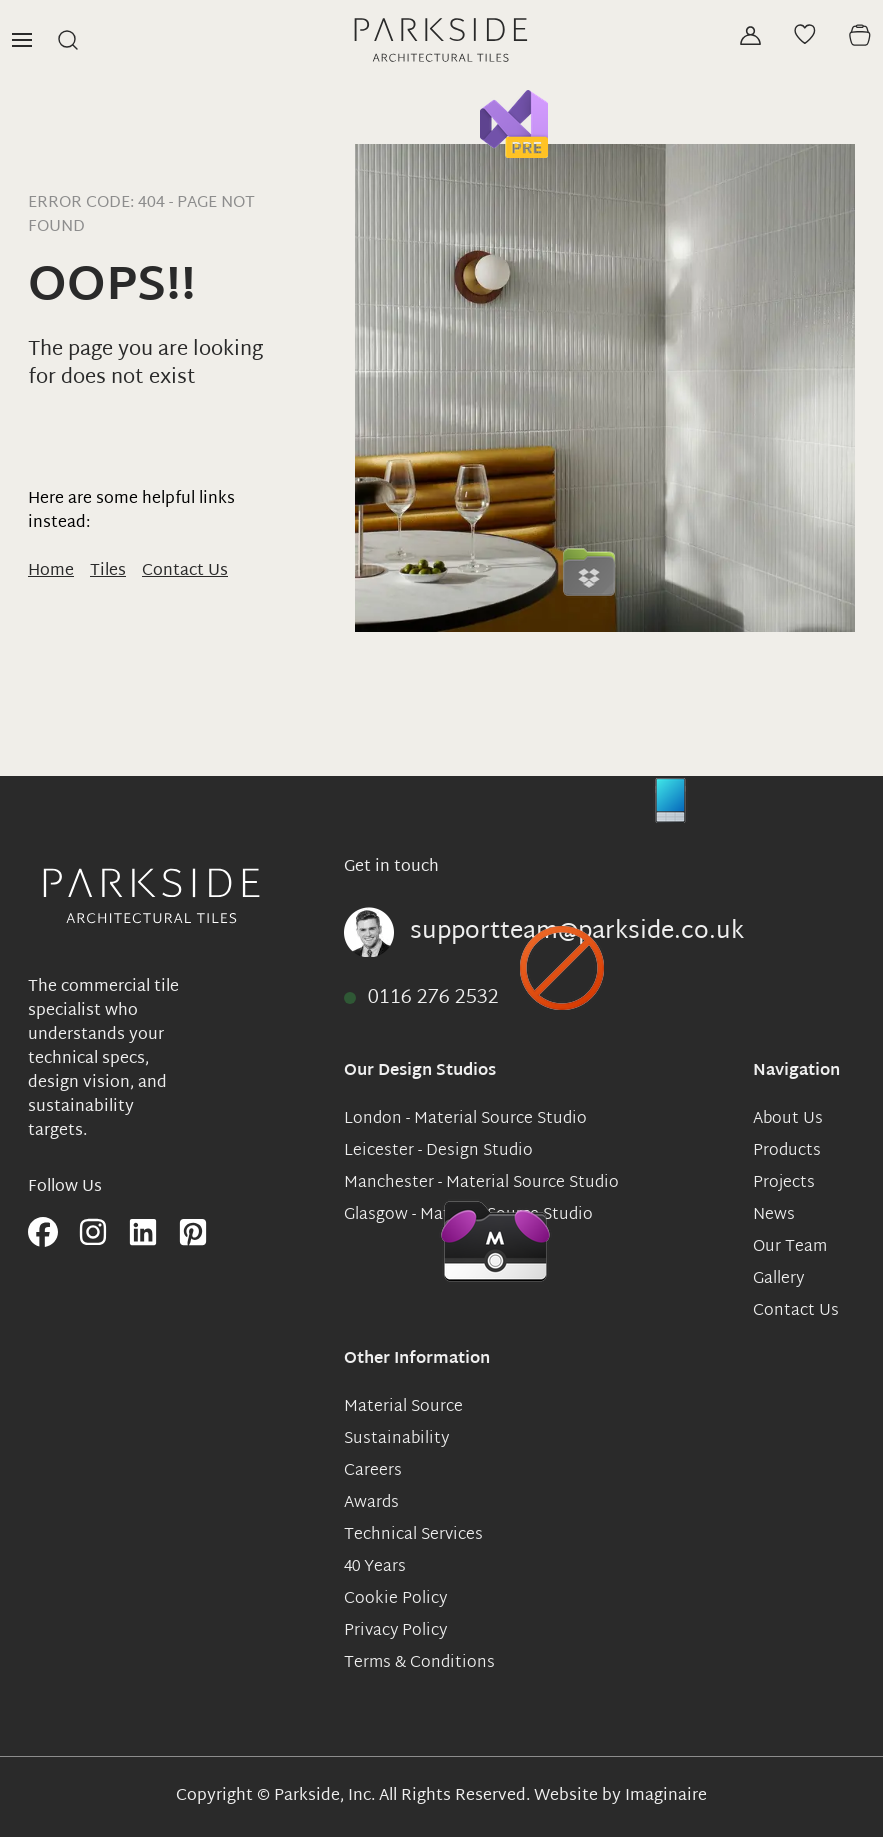 This screenshot has height=1837, width=883. I want to click on access mobile device settings, so click(670, 800).